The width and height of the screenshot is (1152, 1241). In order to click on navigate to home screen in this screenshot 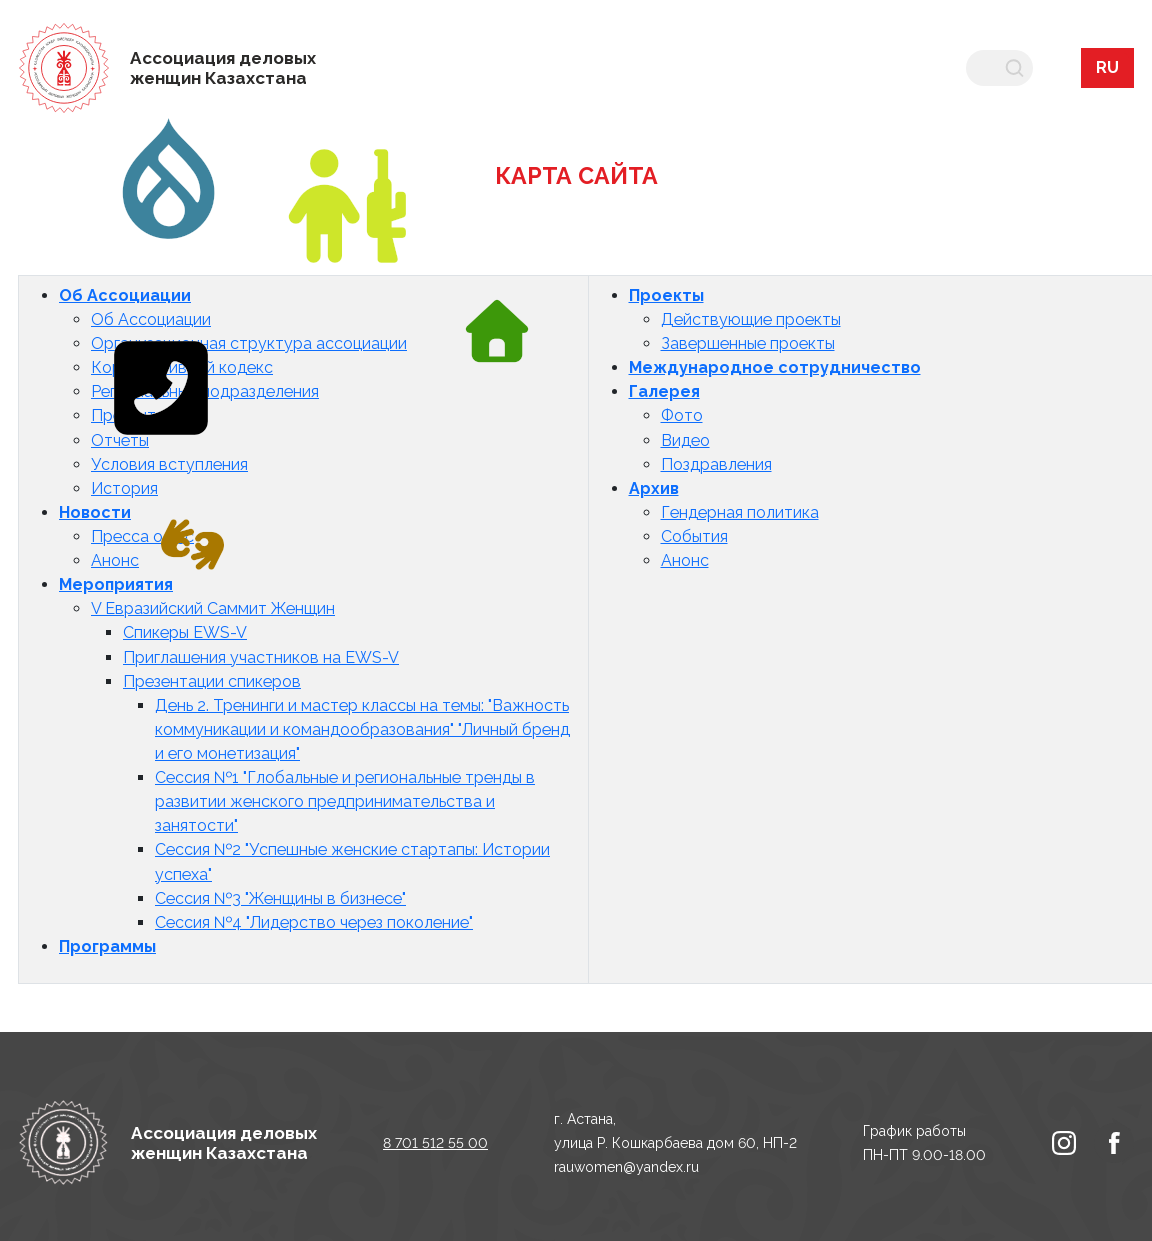, I will do `click(497, 331)`.